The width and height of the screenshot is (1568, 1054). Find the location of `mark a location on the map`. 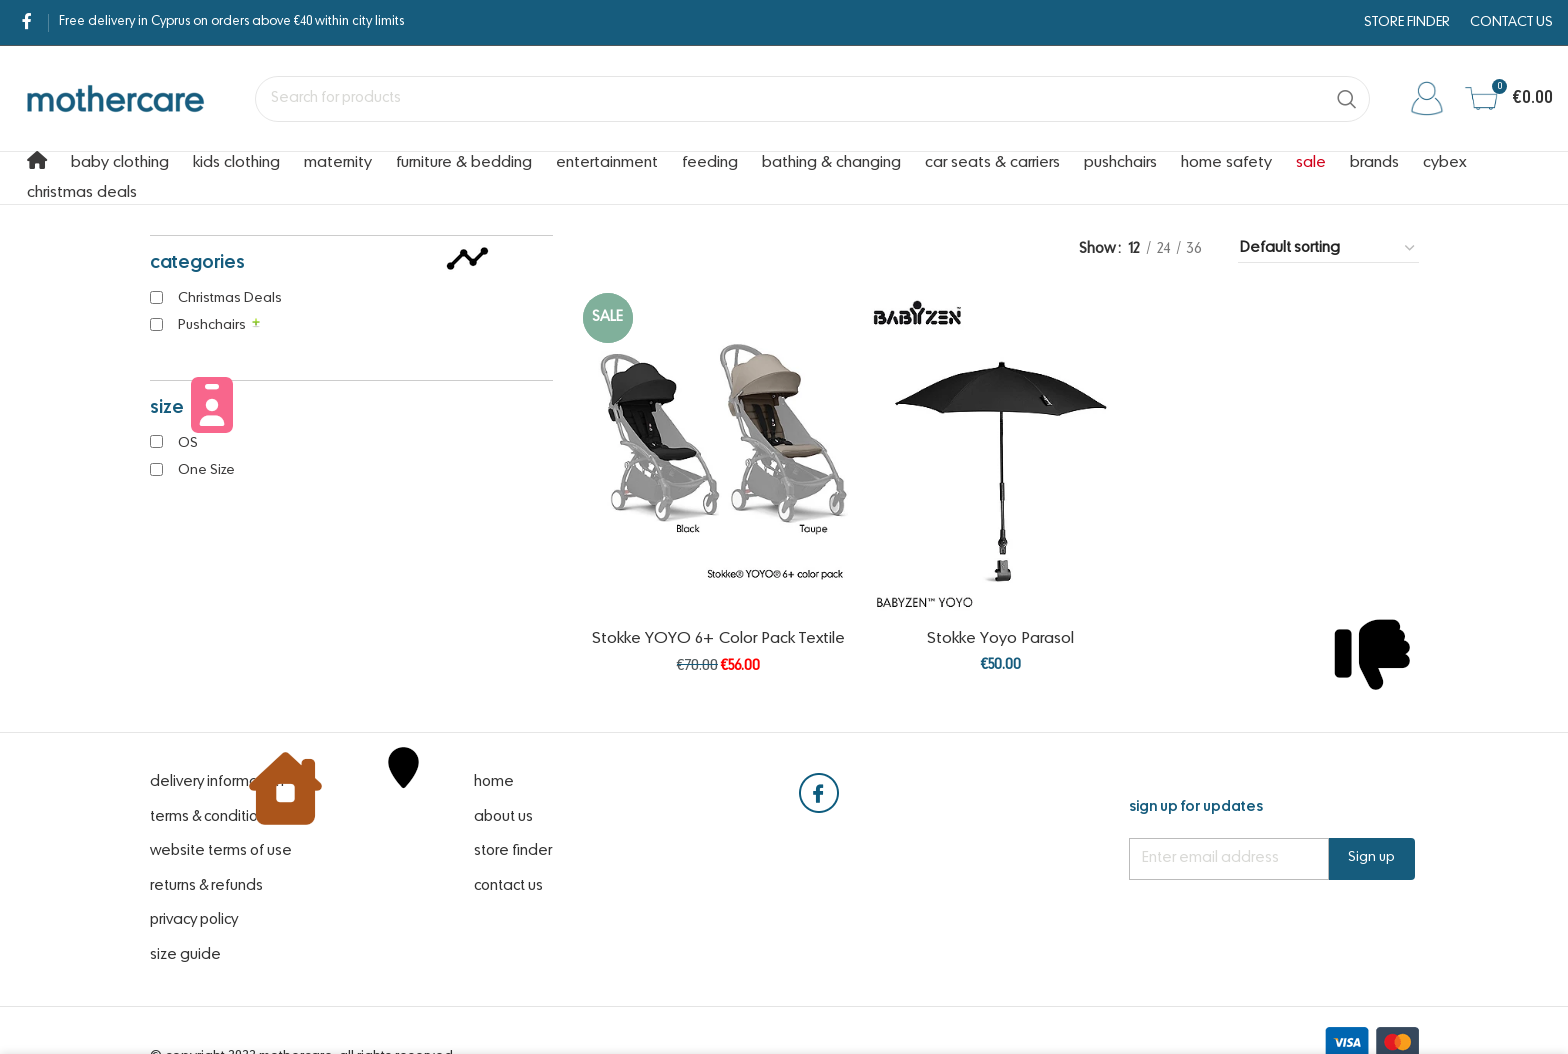

mark a location on the map is located at coordinates (403, 767).